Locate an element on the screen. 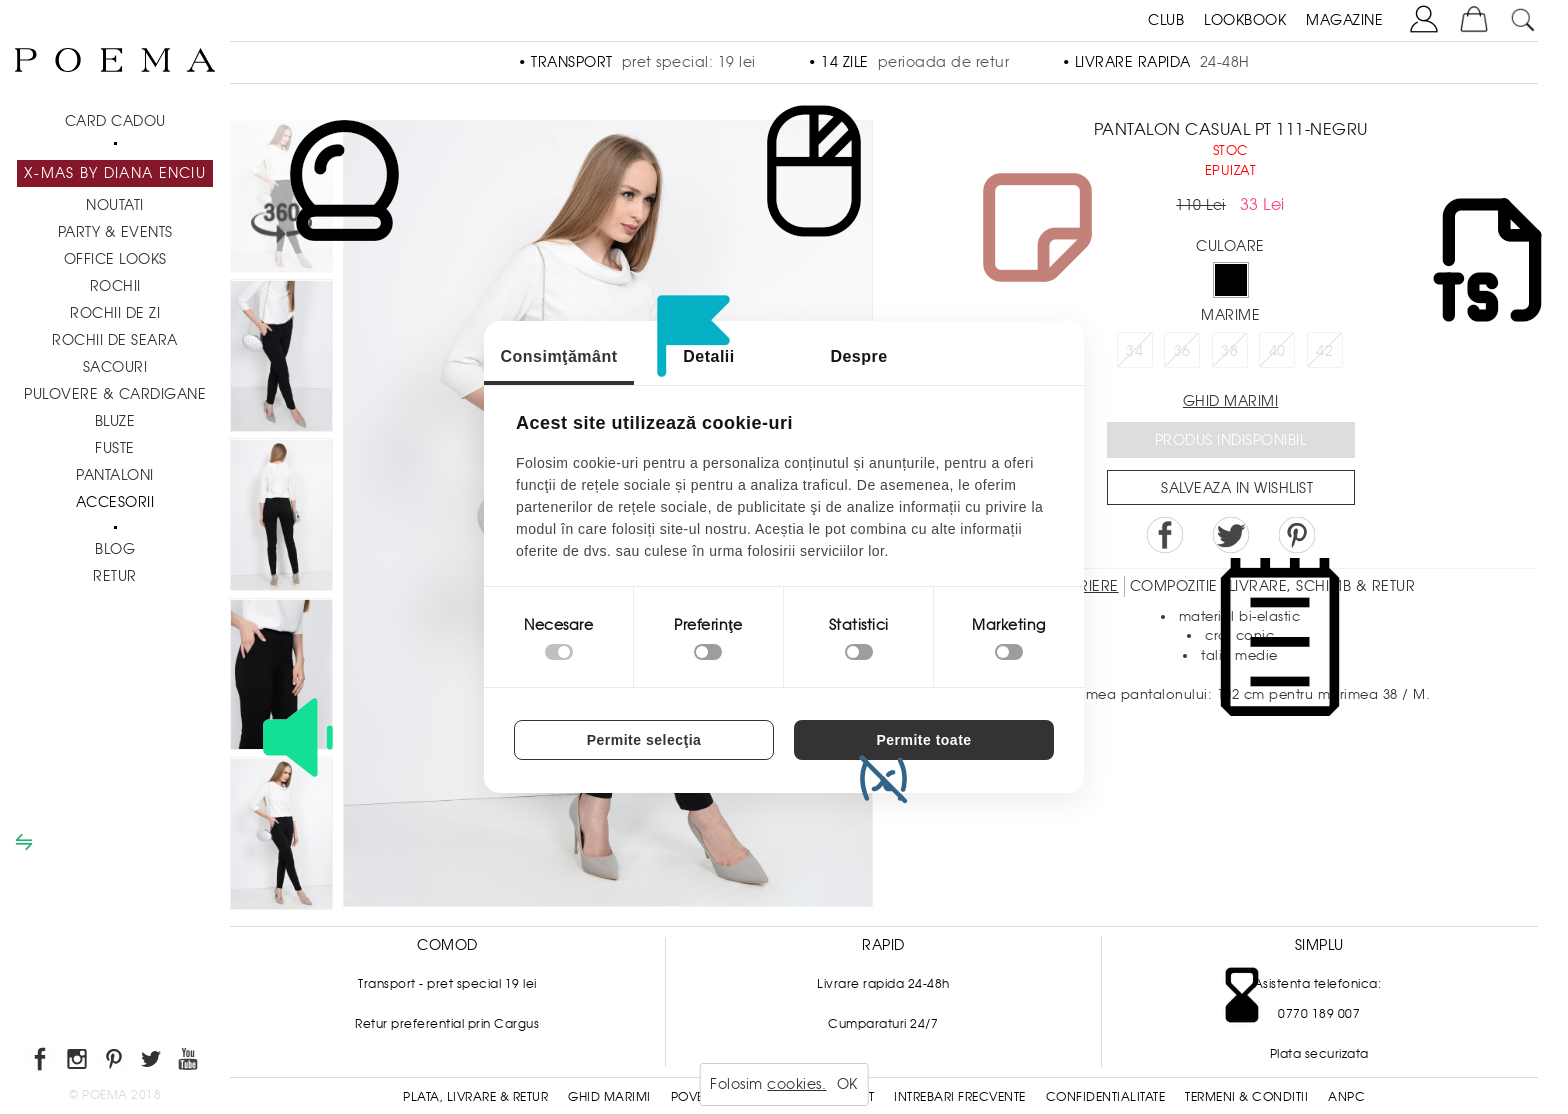 The width and height of the screenshot is (1568, 1114). view output console or log is located at coordinates (1280, 637).